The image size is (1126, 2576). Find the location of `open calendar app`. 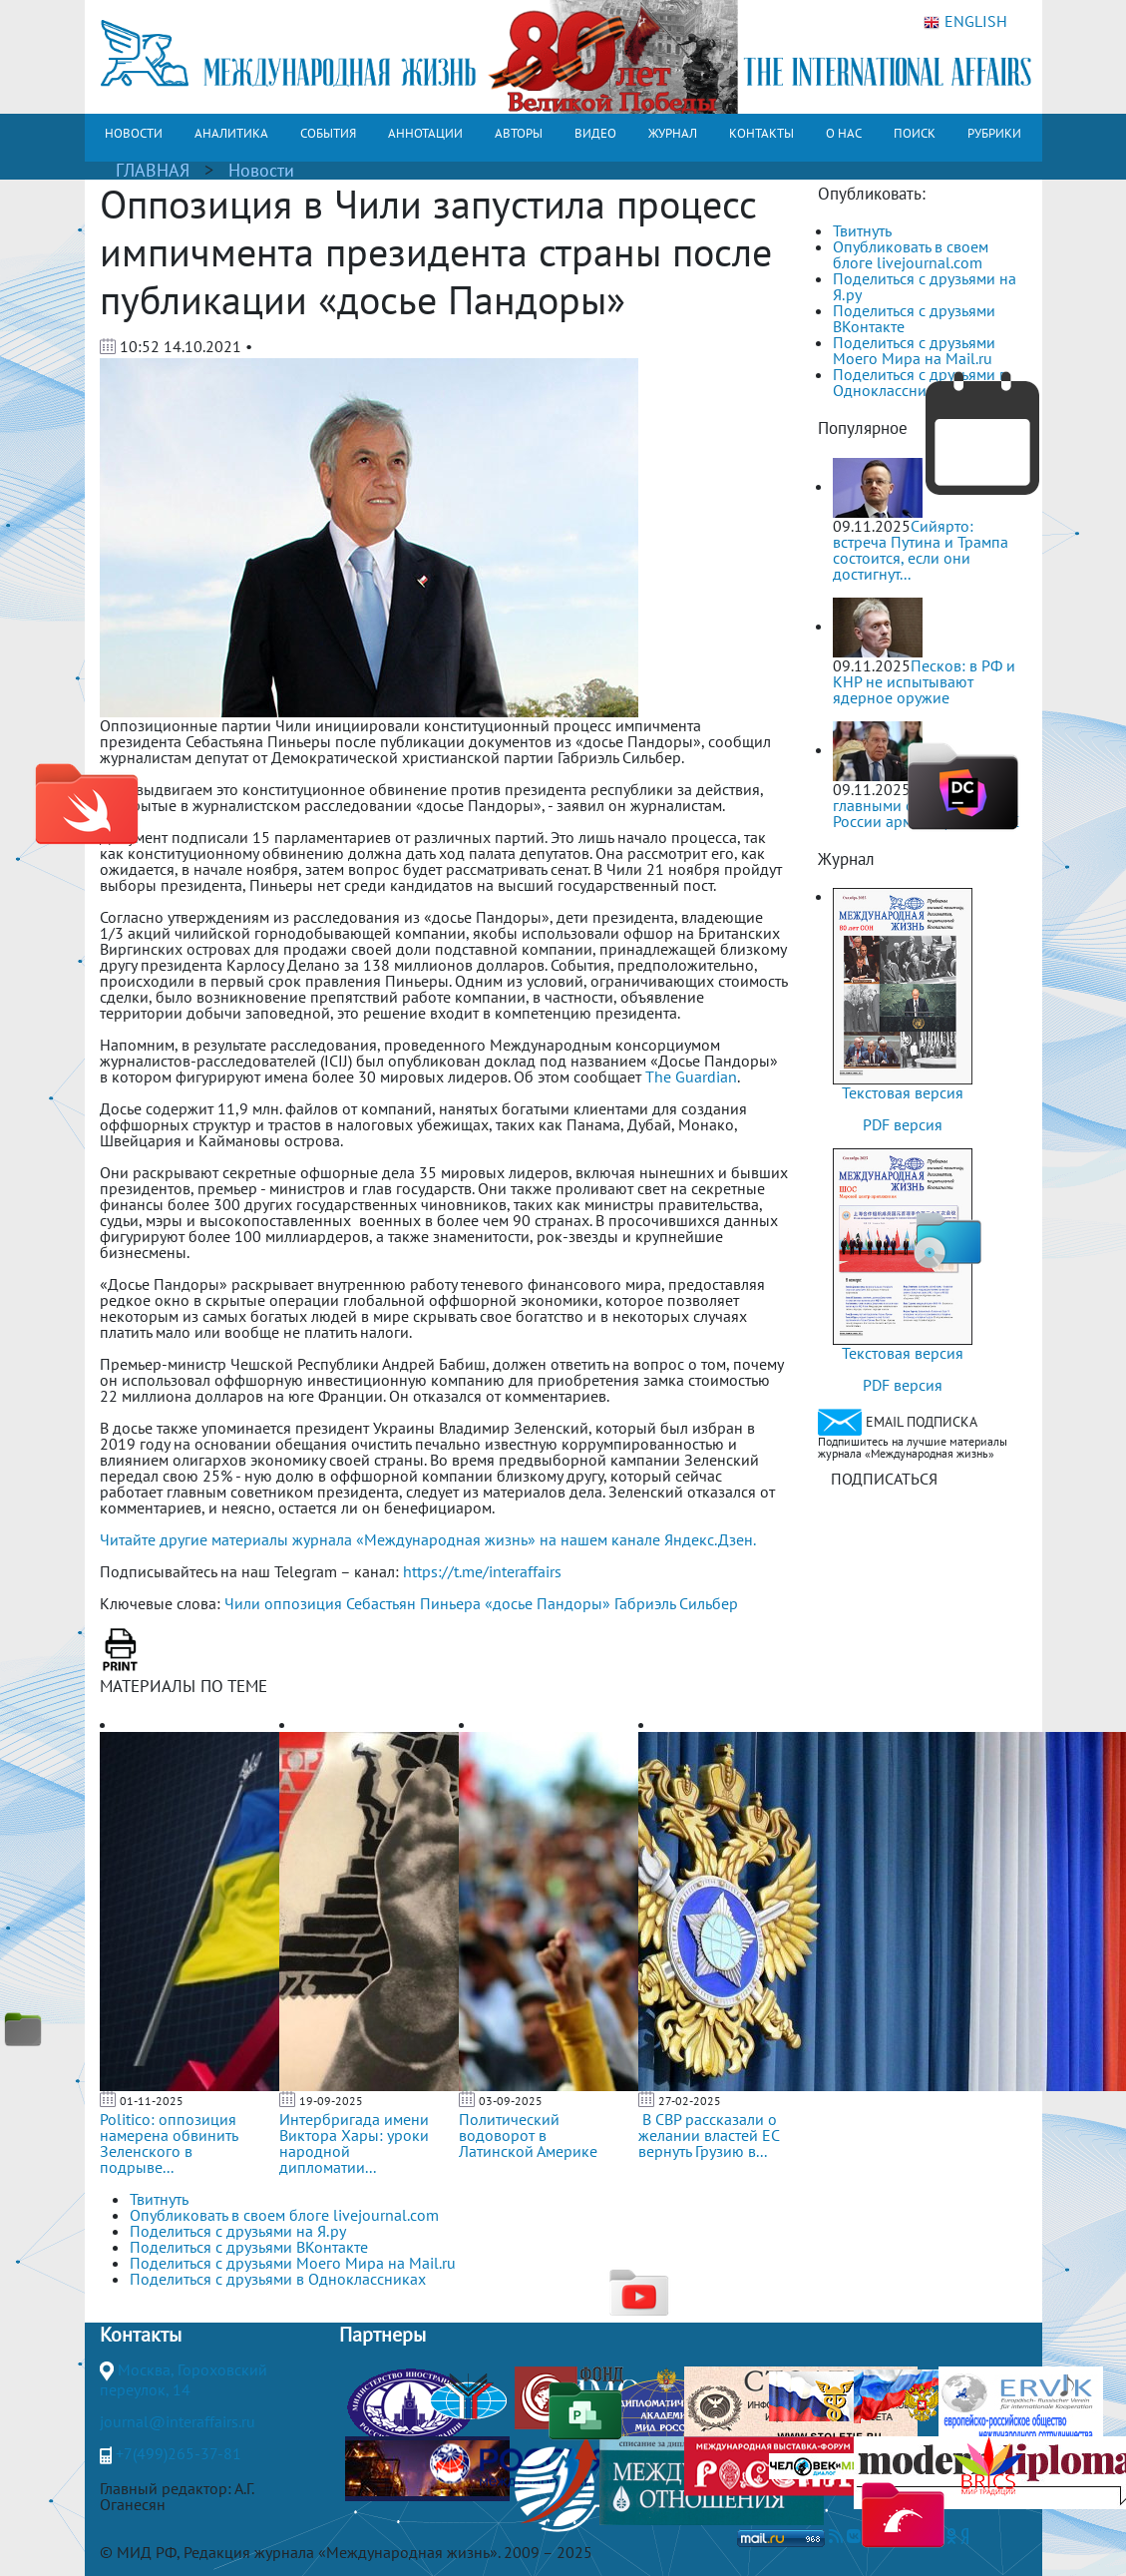

open calendar app is located at coordinates (982, 438).